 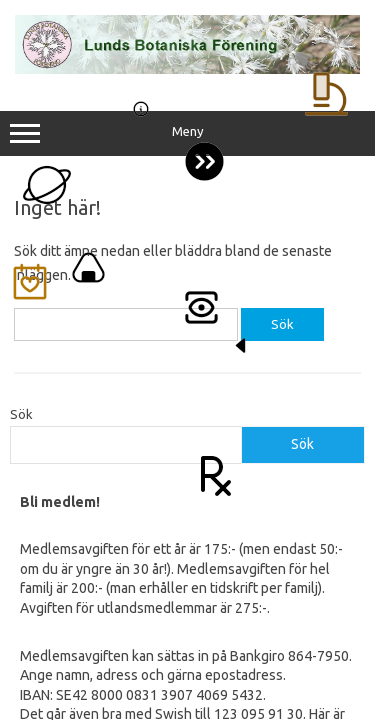 What do you see at coordinates (215, 476) in the screenshot?
I see `view prescription details` at bounding box center [215, 476].